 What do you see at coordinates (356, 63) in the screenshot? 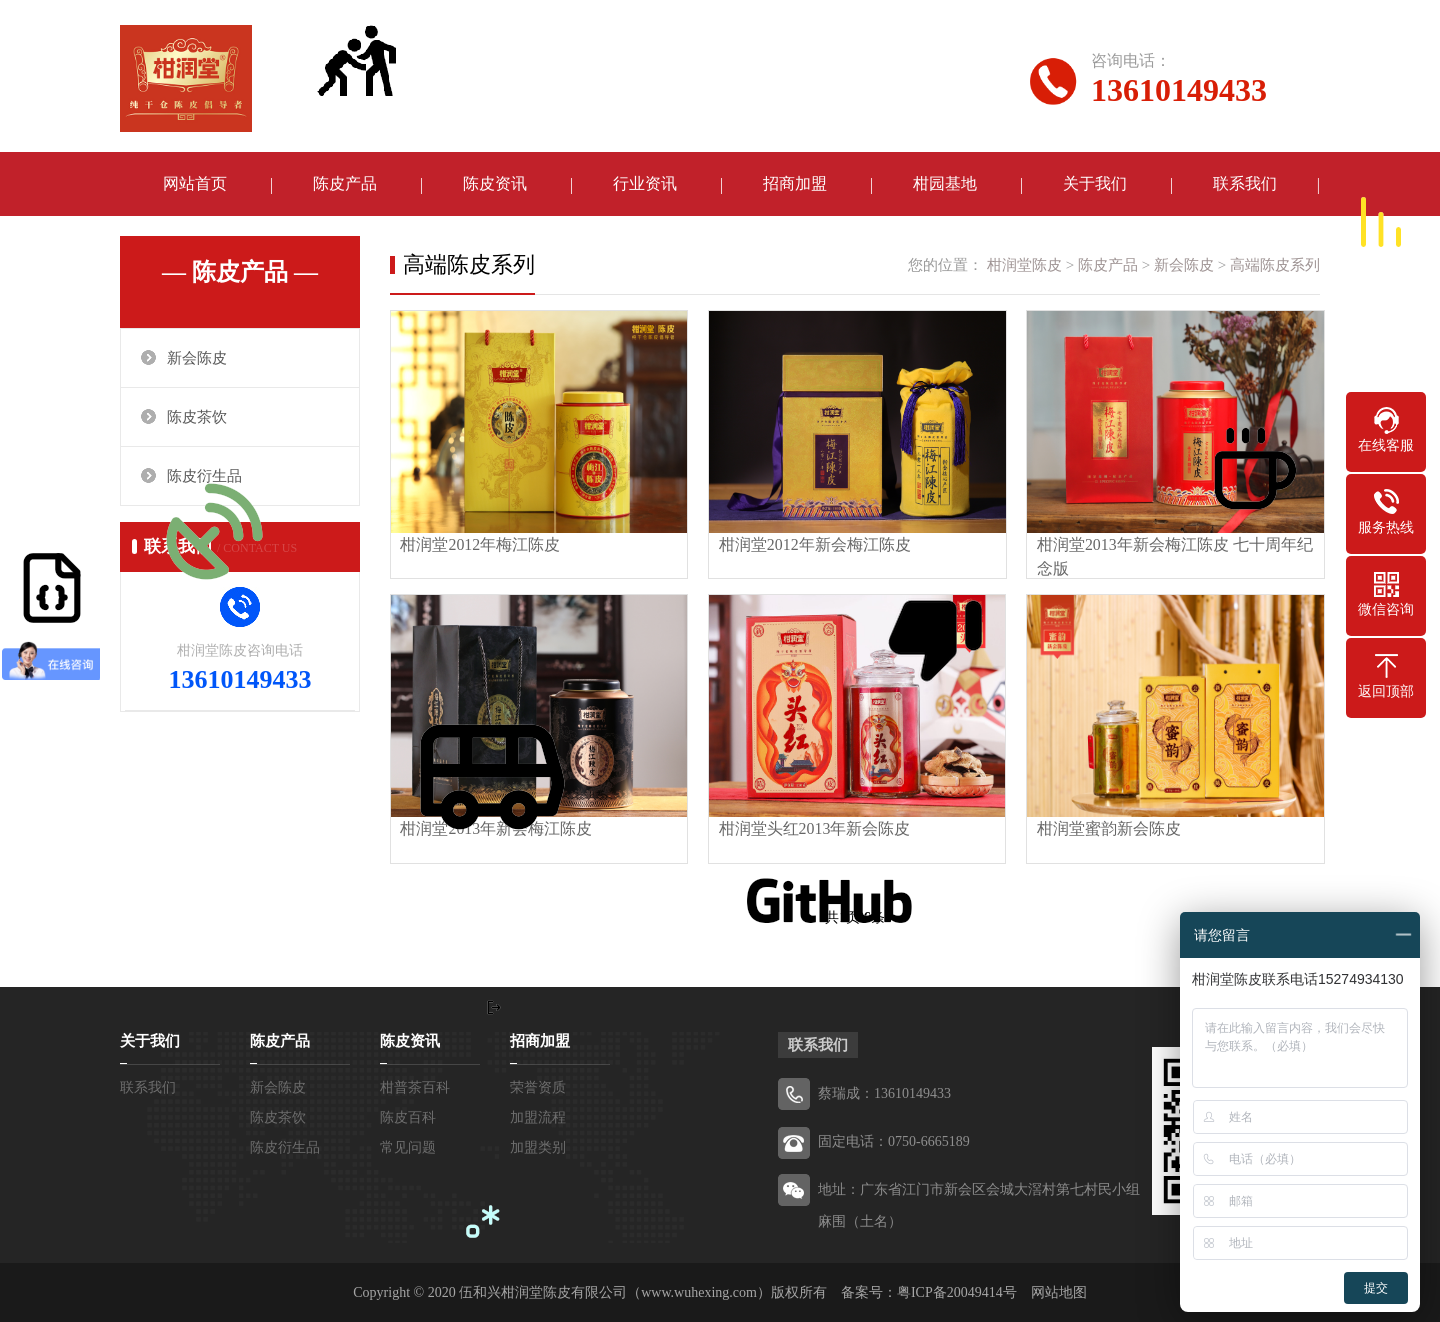
I see `access kabaddi sports content or scores` at bounding box center [356, 63].